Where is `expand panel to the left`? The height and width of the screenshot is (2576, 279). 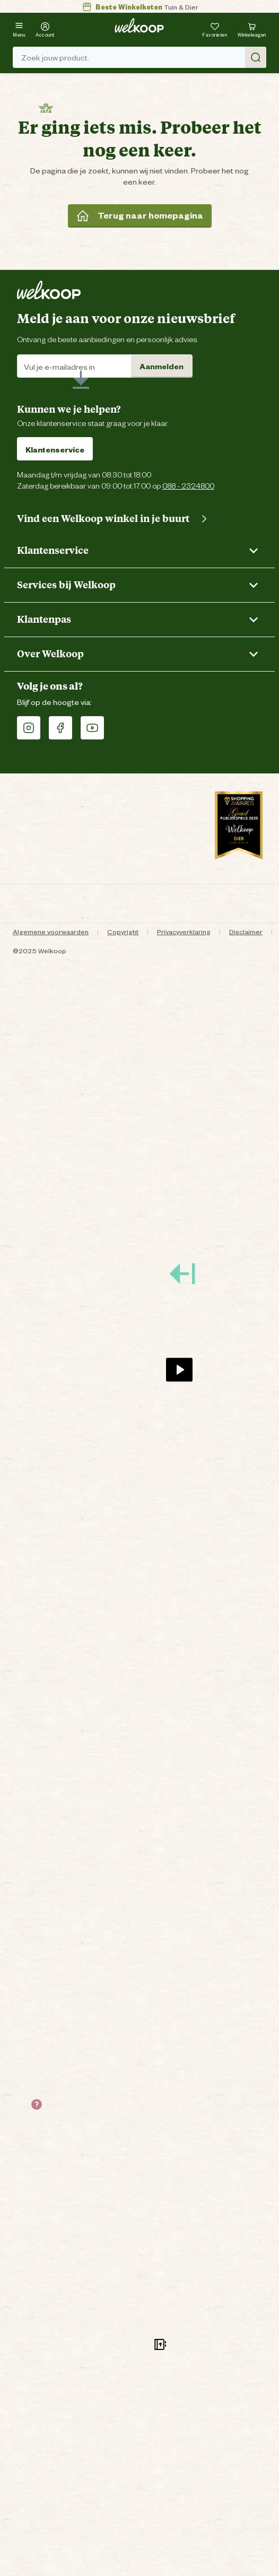 expand panel to the left is located at coordinates (183, 1274).